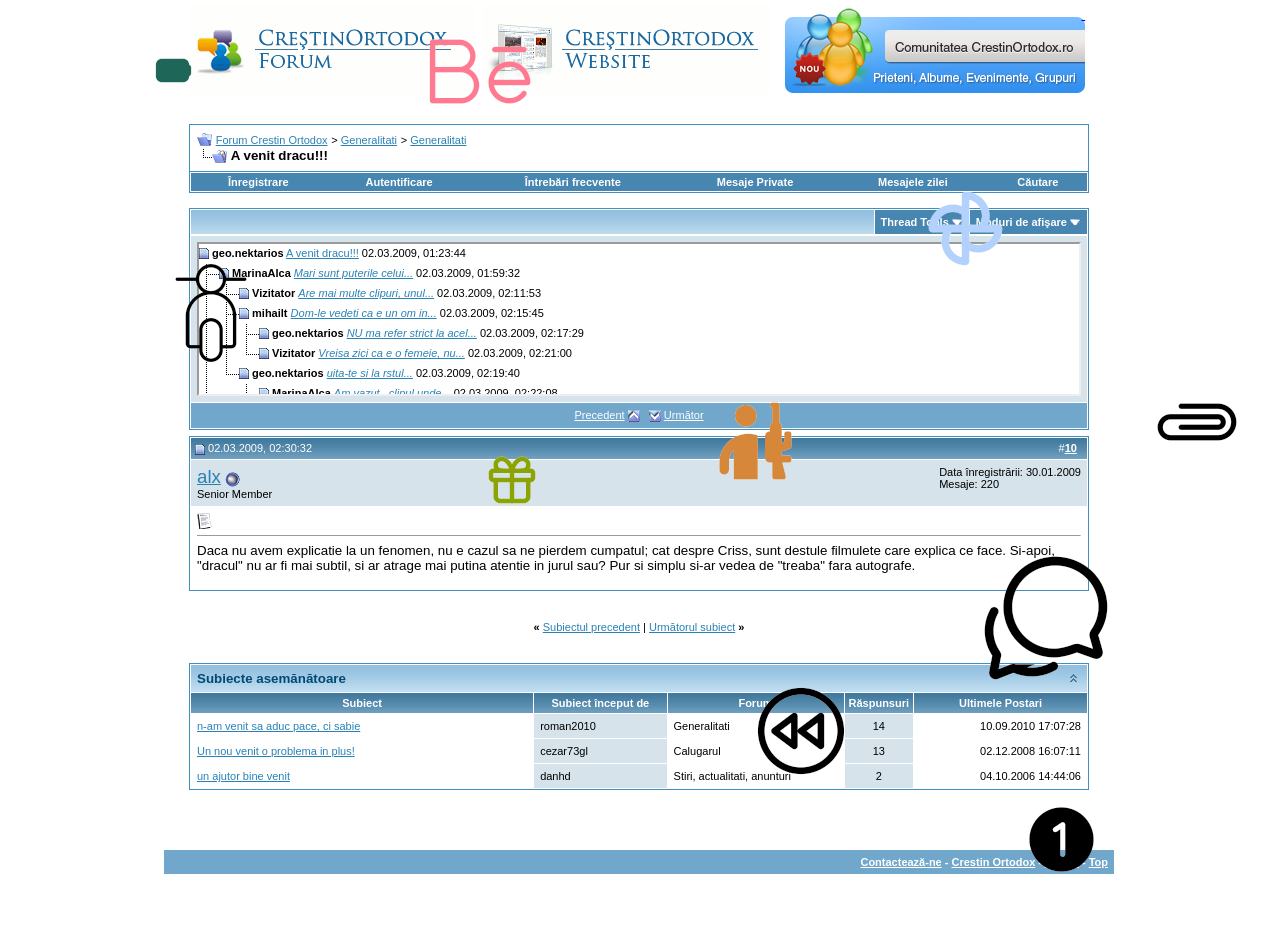 Image resolution: width=1278 pixels, height=945 pixels. What do you see at coordinates (1061, 839) in the screenshot?
I see `indicates the first step in a process or sequence` at bounding box center [1061, 839].